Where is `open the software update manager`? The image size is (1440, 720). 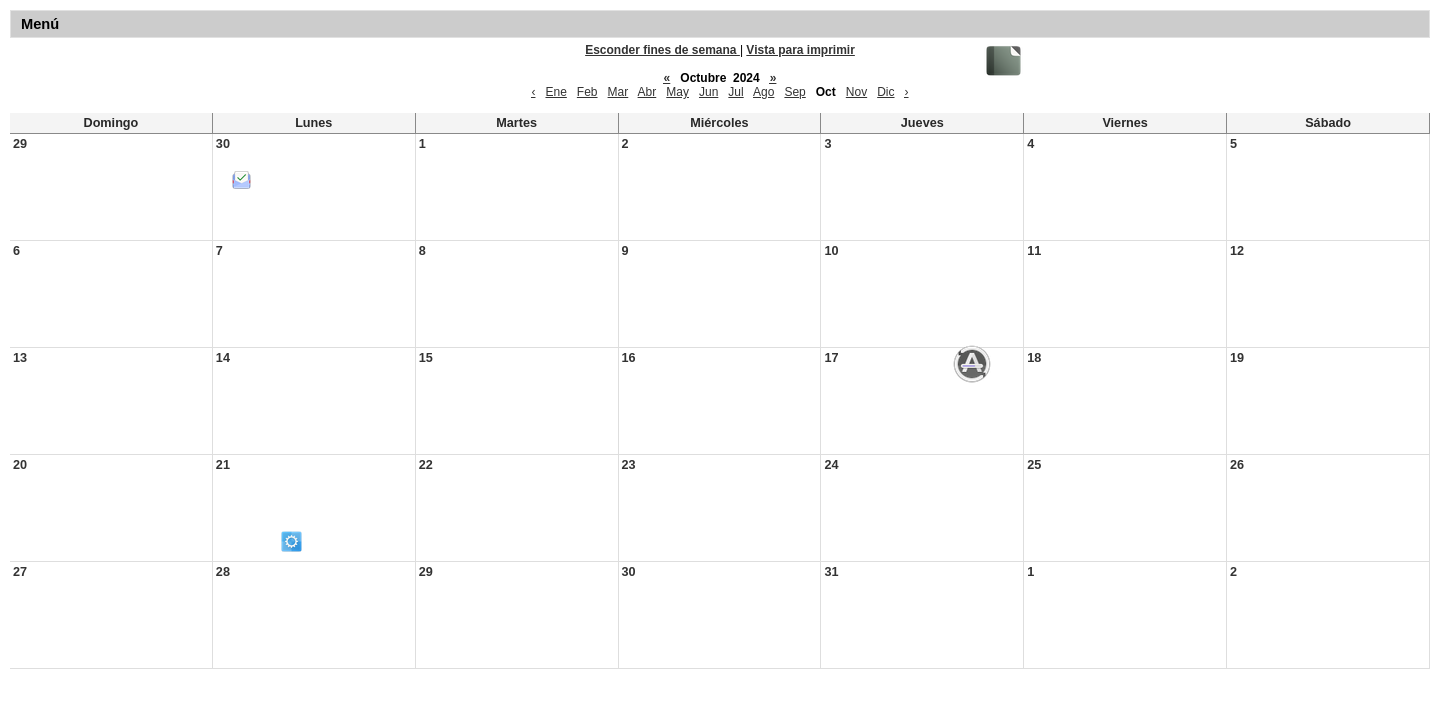 open the software update manager is located at coordinates (972, 364).